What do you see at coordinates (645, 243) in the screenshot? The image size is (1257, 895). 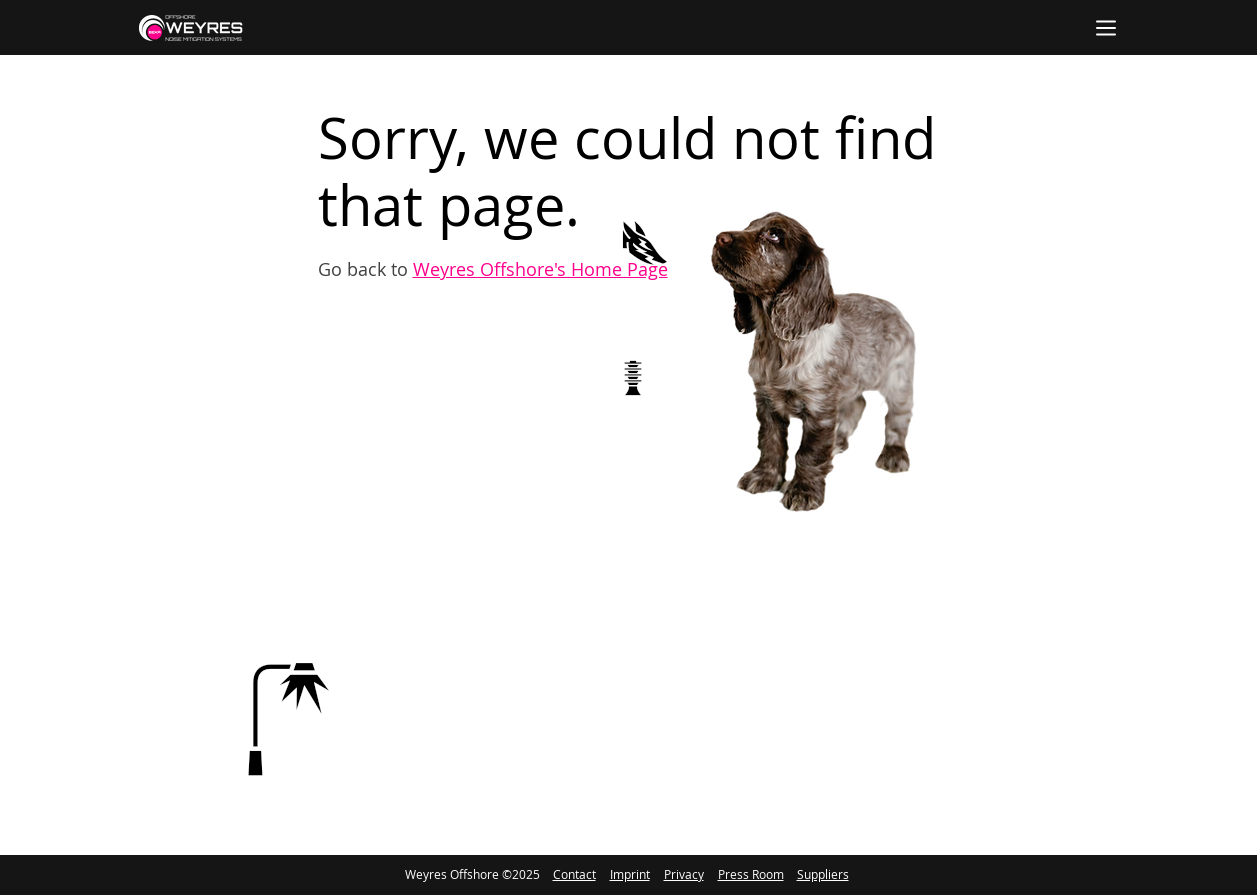 I see `select direwolf as character or faction` at bounding box center [645, 243].